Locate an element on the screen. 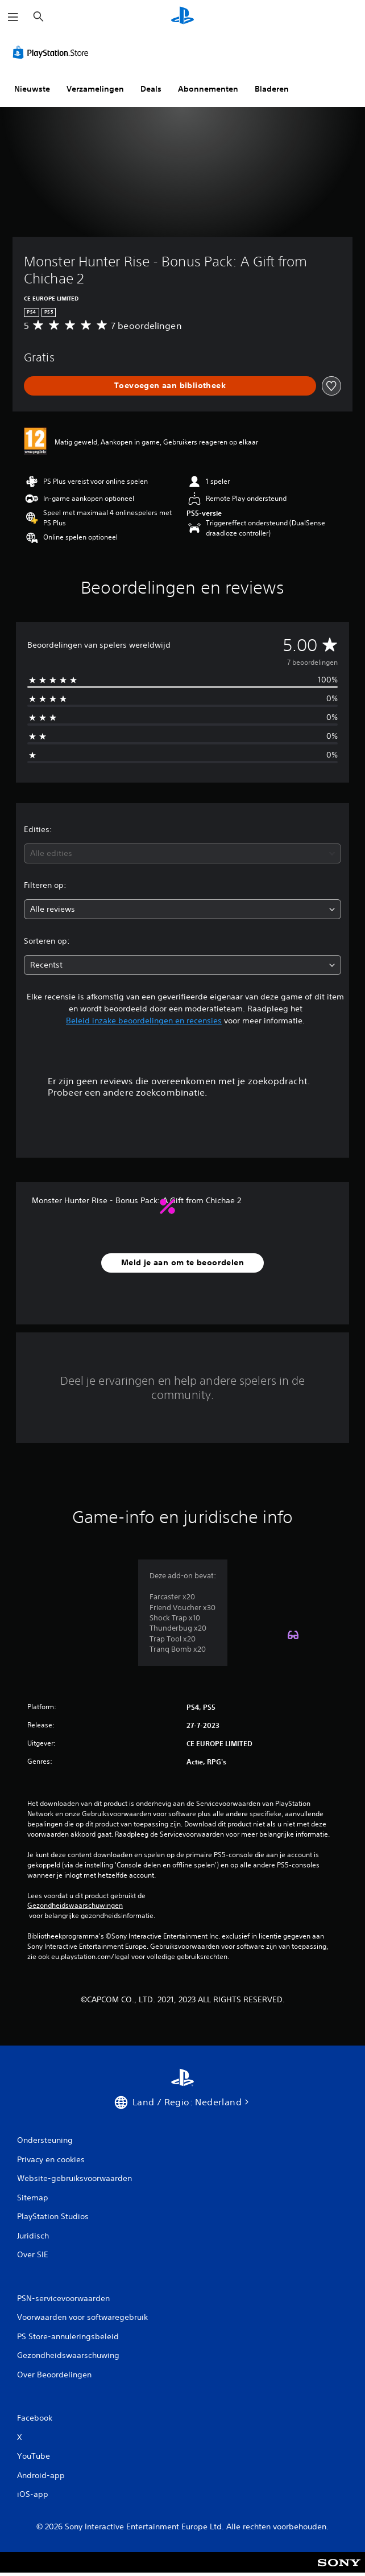 This screenshot has height=2576, width=365. view discount or sale information is located at coordinates (167, 1206).